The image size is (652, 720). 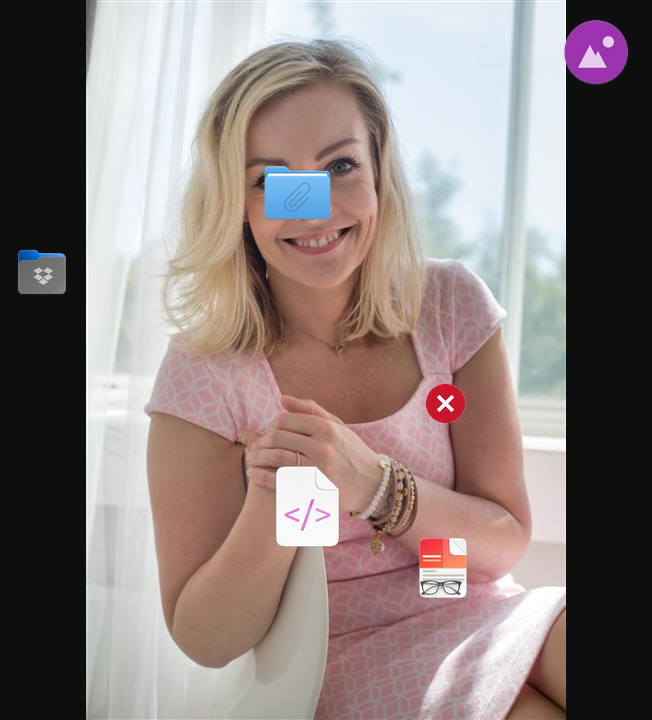 I want to click on open folder containing email attachments, so click(x=297, y=192).